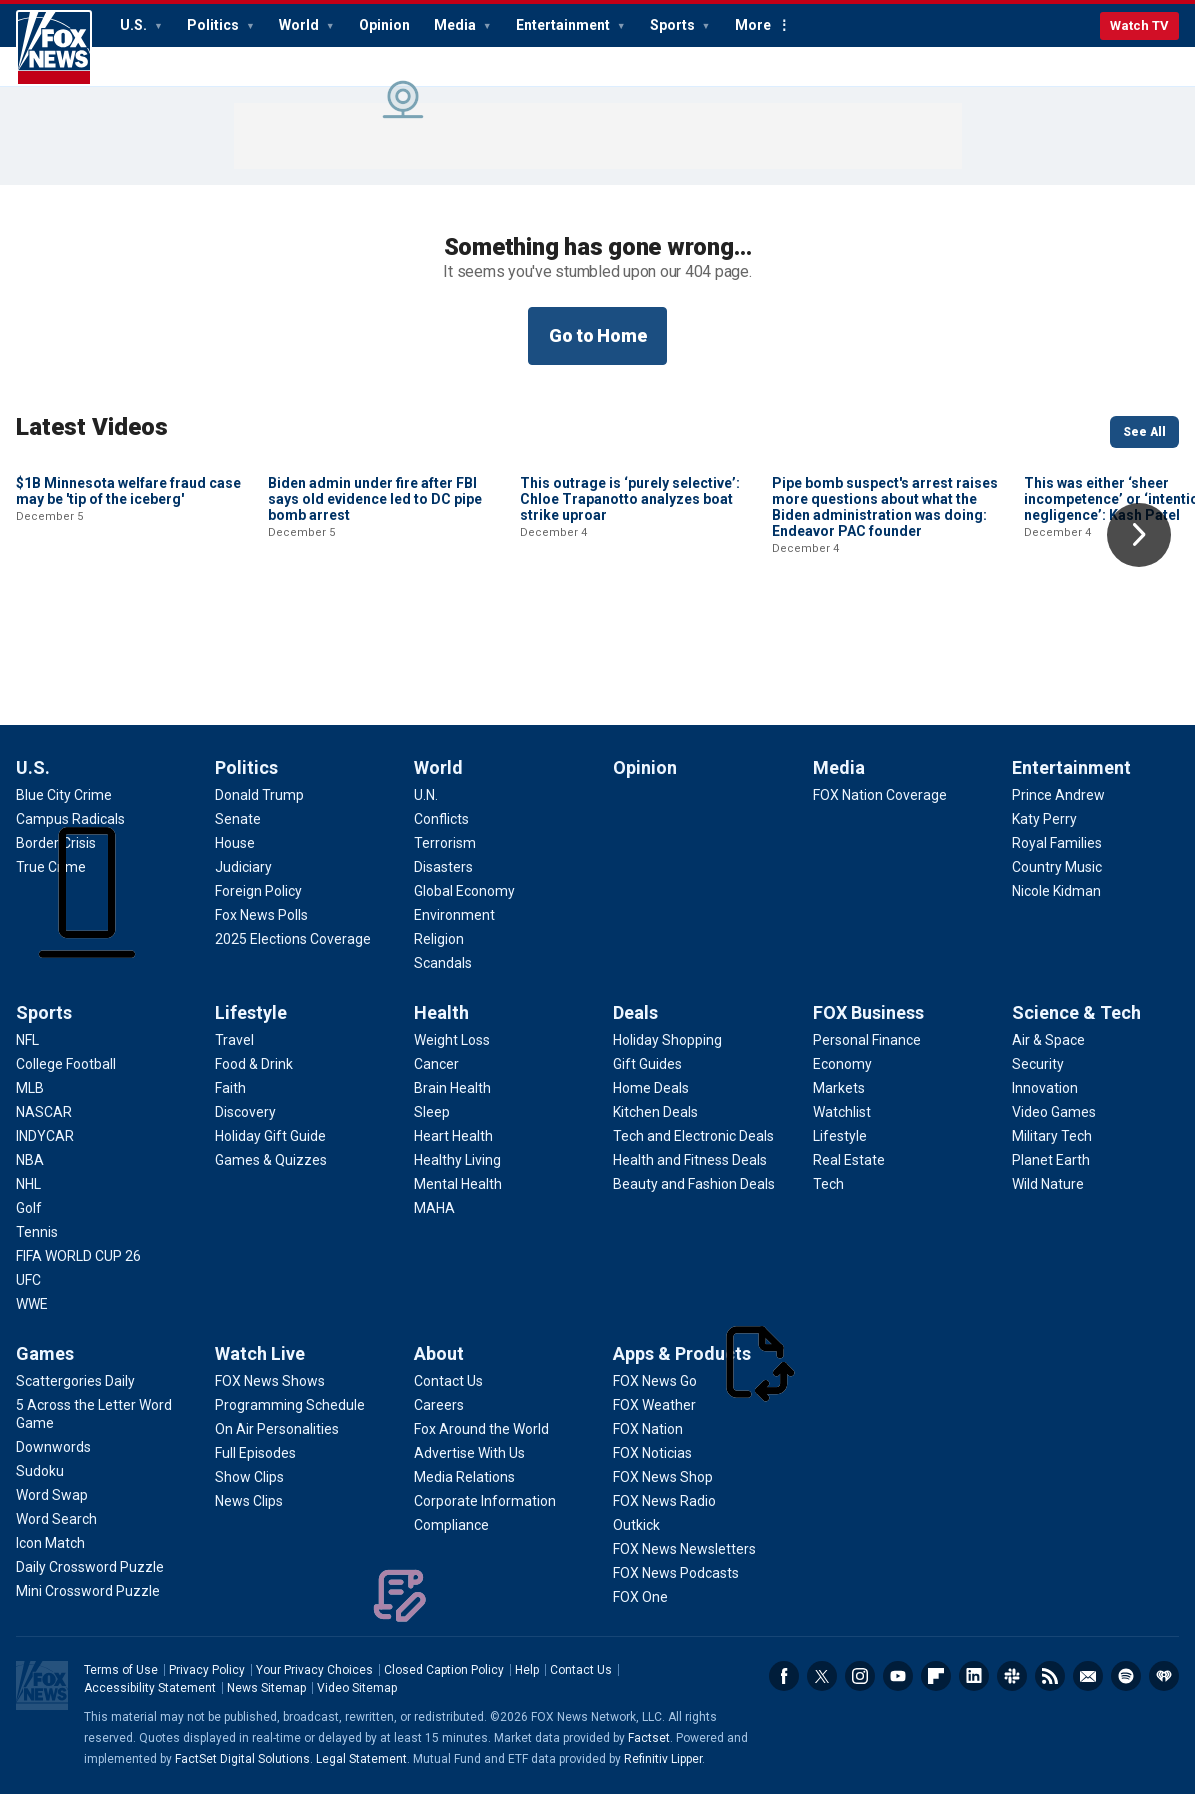  I want to click on access webcam or camera settings, so click(403, 101).